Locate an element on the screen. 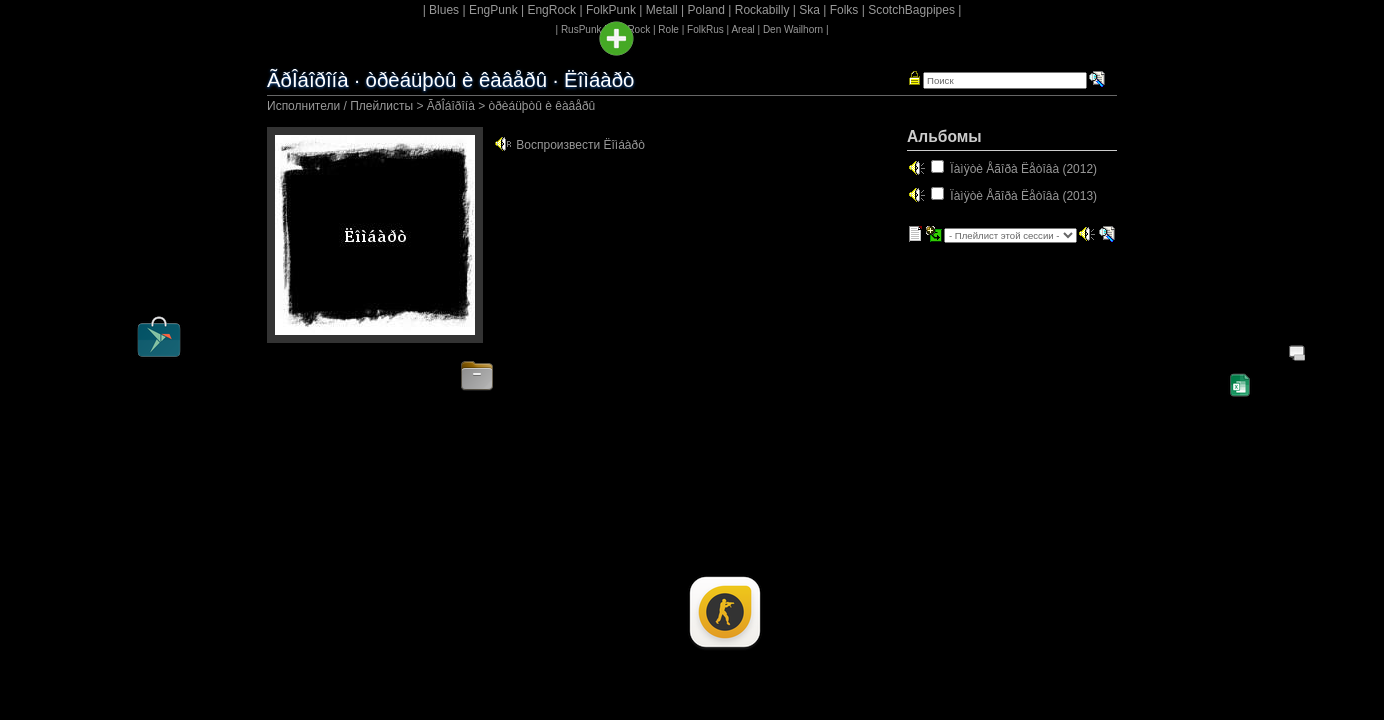  indicates a microsoft excel spreadsheet file is located at coordinates (1240, 385).